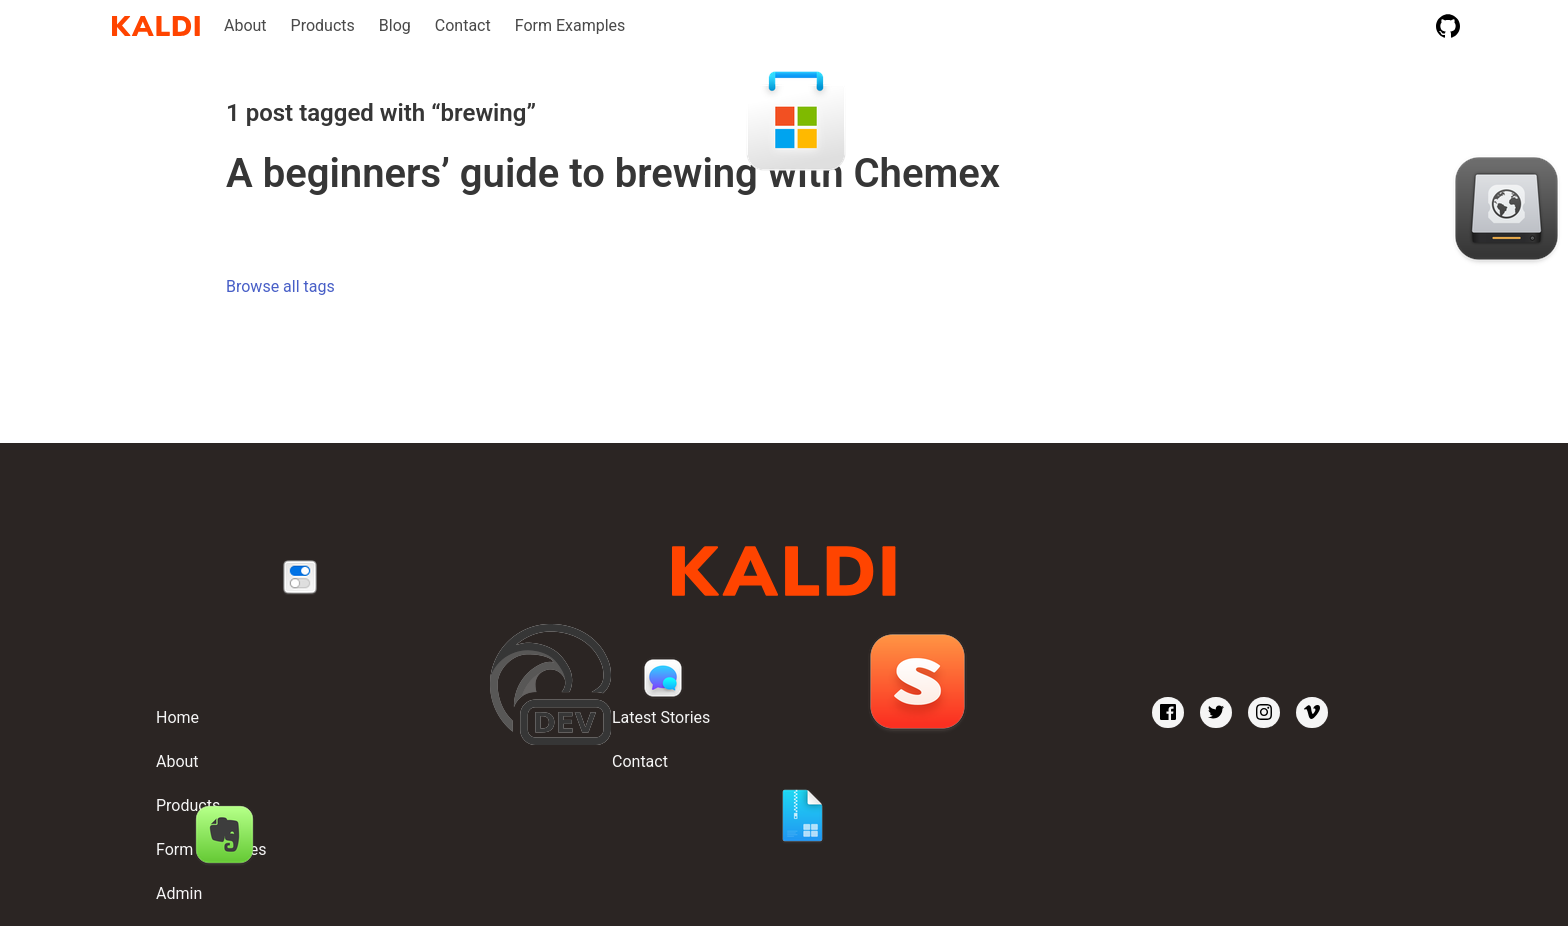 This screenshot has height=926, width=1568. I want to click on windows imaging format archive file, so click(802, 816).